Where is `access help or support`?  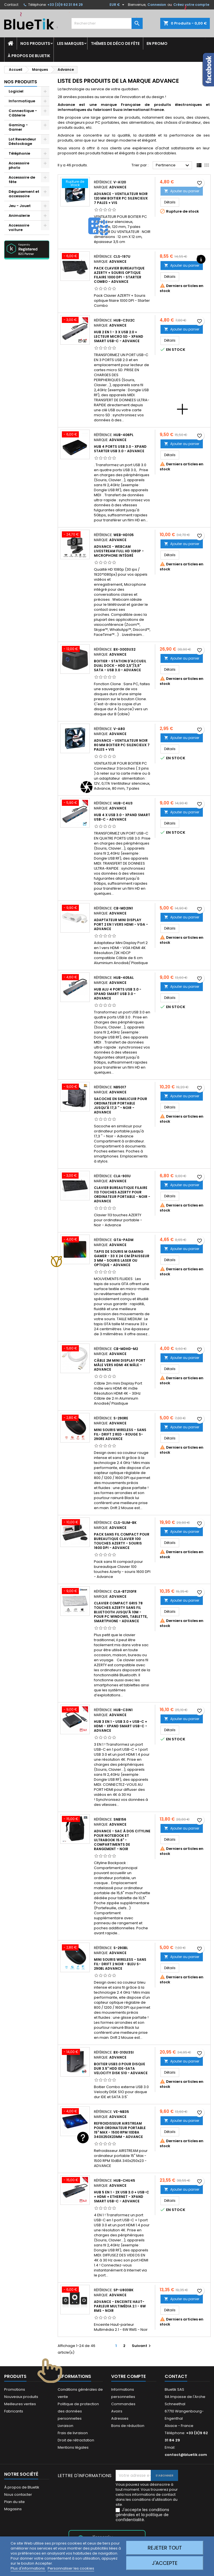 access help or support is located at coordinates (83, 2137).